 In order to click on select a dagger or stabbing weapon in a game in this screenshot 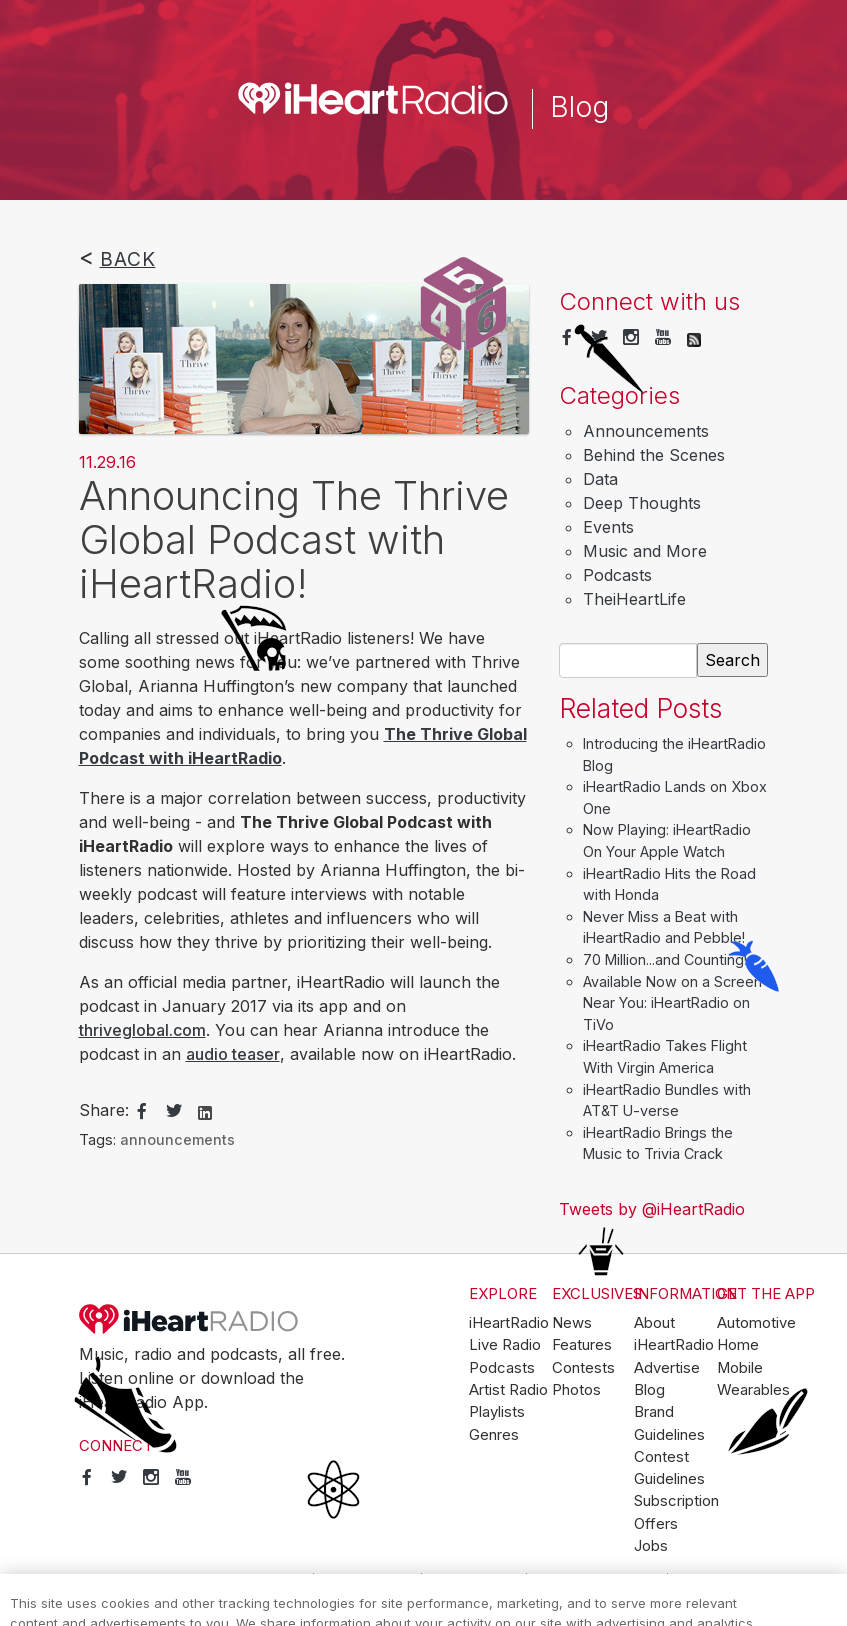, I will do `click(609, 359)`.